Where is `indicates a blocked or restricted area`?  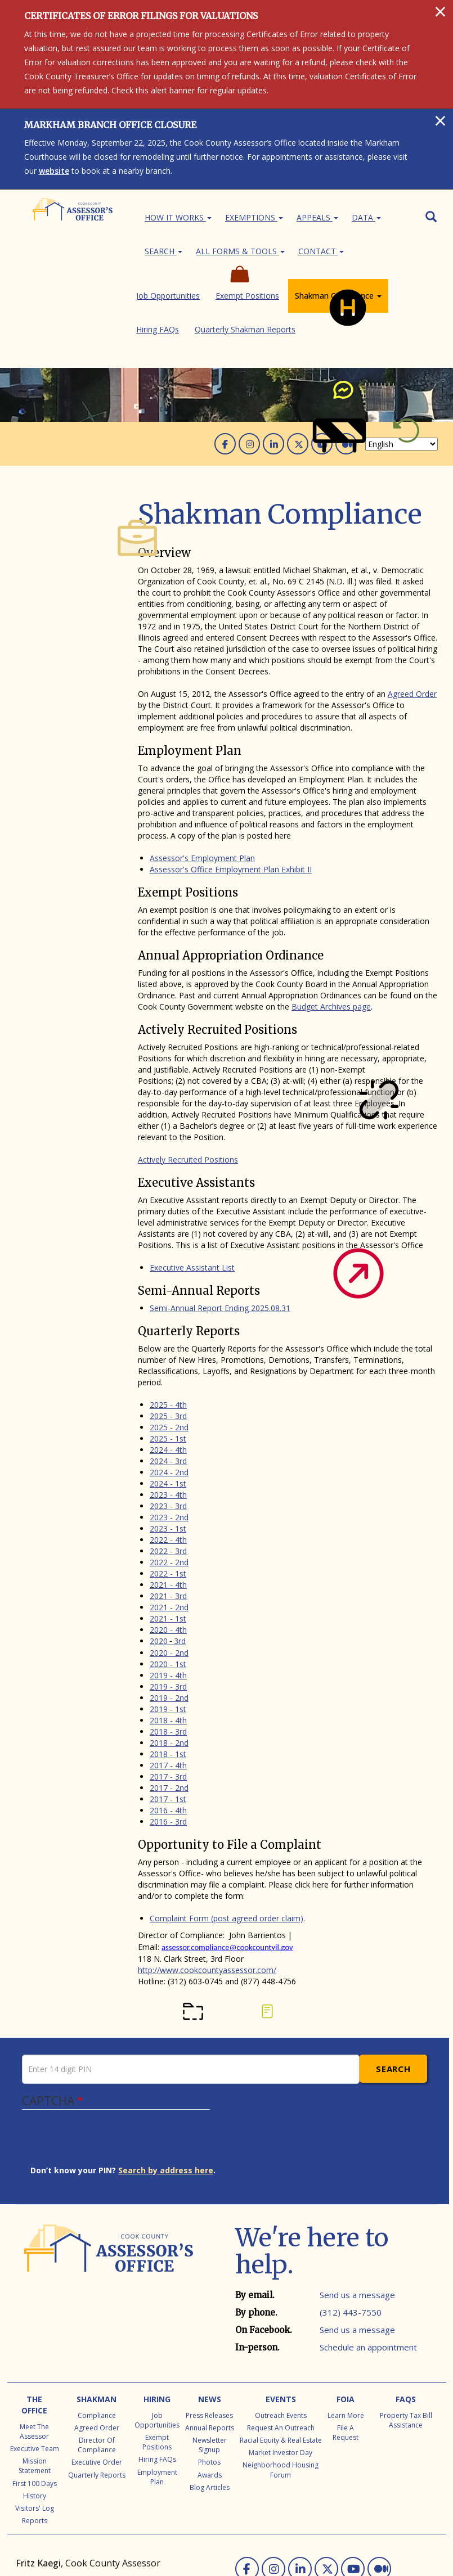 indicates a blocked or restricted area is located at coordinates (339, 434).